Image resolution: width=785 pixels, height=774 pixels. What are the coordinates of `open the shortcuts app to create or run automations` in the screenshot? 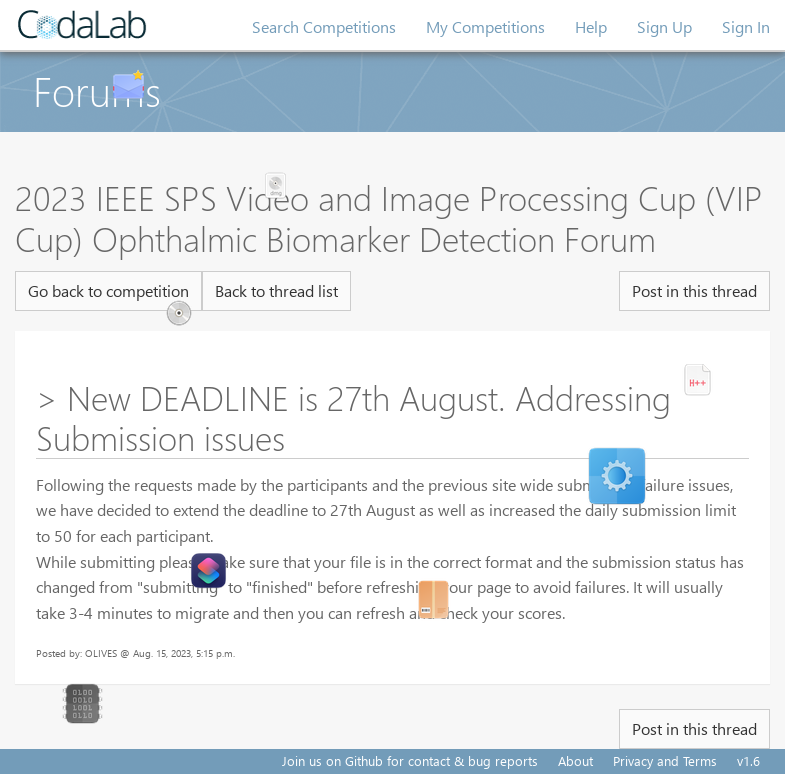 It's located at (208, 570).